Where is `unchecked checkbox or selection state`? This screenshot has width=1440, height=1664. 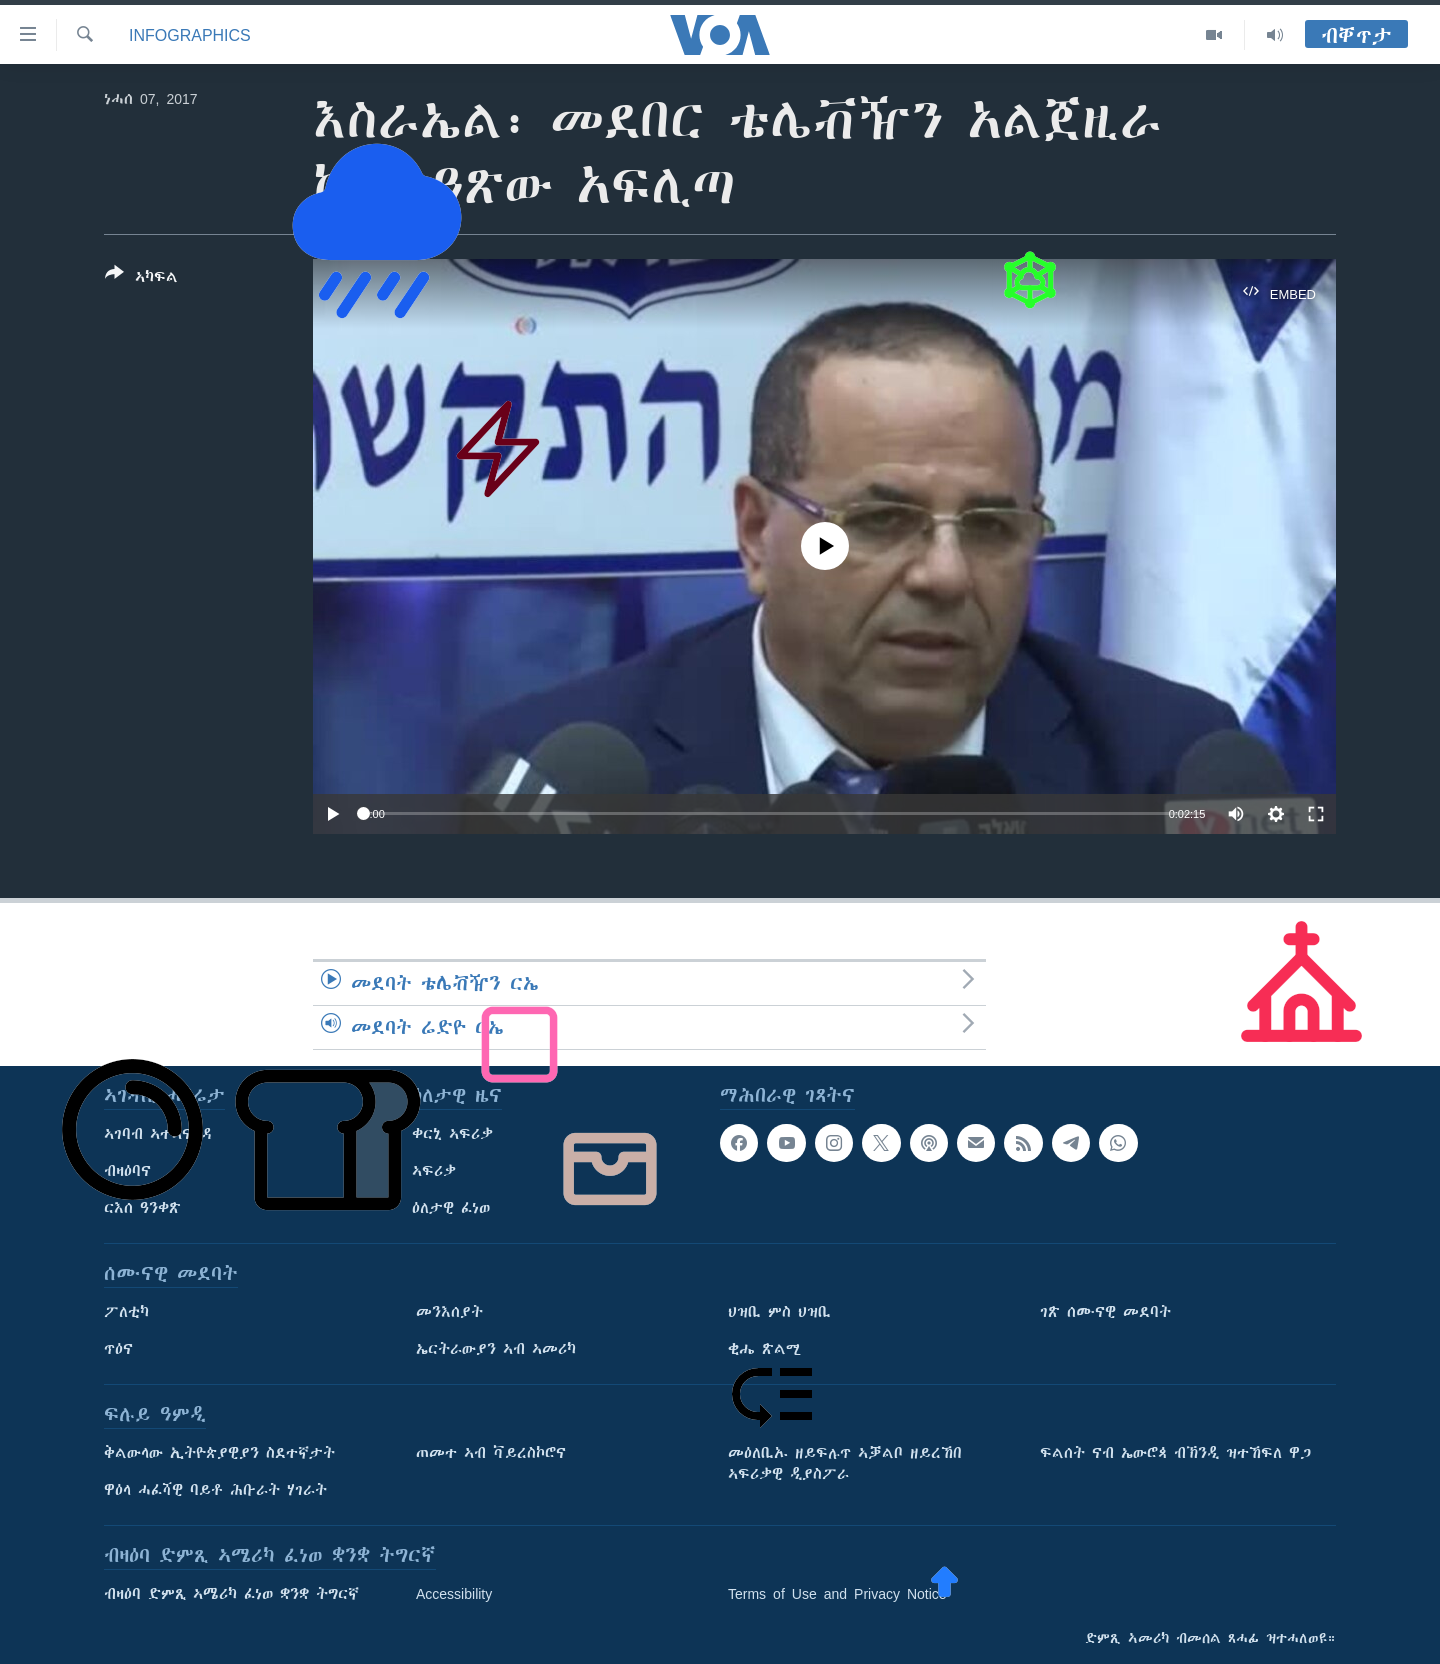 unchecked checkbox or selection state is located at coordinates (519, 1044).